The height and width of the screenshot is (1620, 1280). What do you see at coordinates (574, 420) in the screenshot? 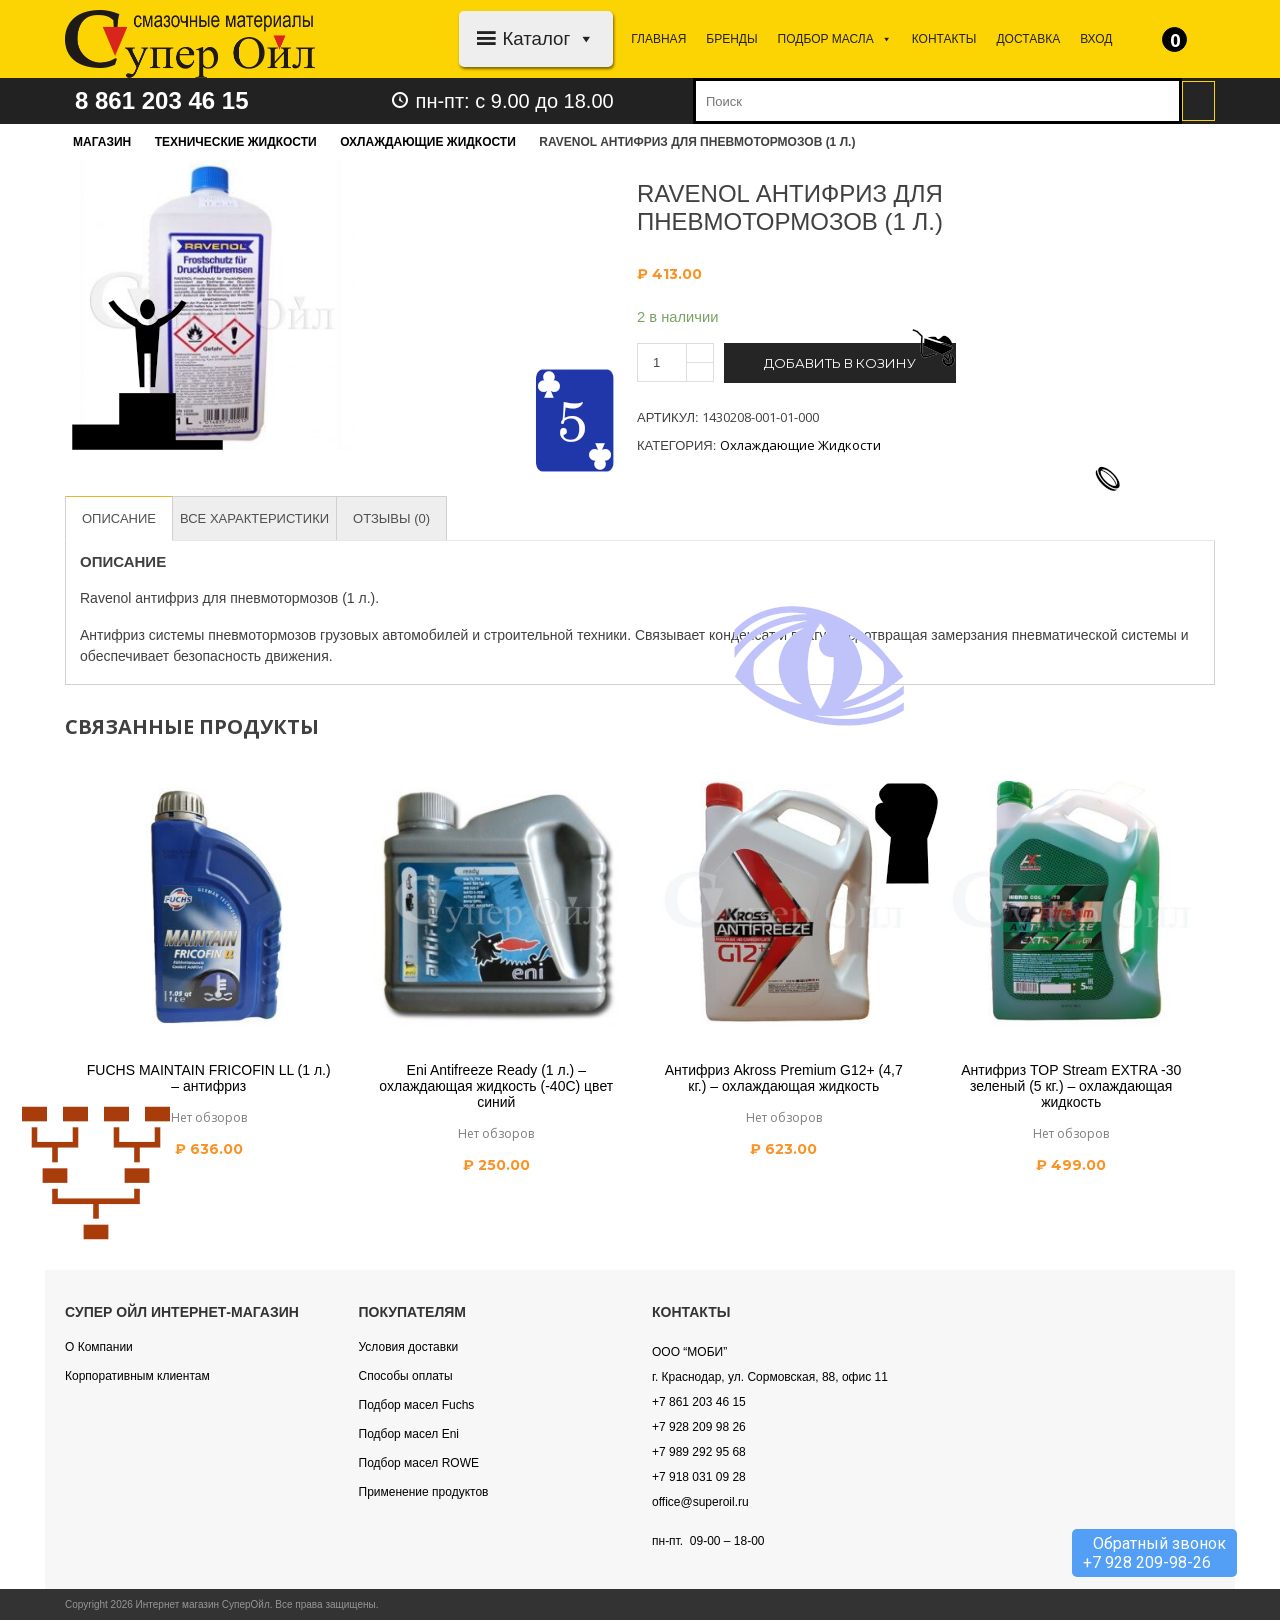
I see `five of clubs playing card` at bounding box center [574, 420].